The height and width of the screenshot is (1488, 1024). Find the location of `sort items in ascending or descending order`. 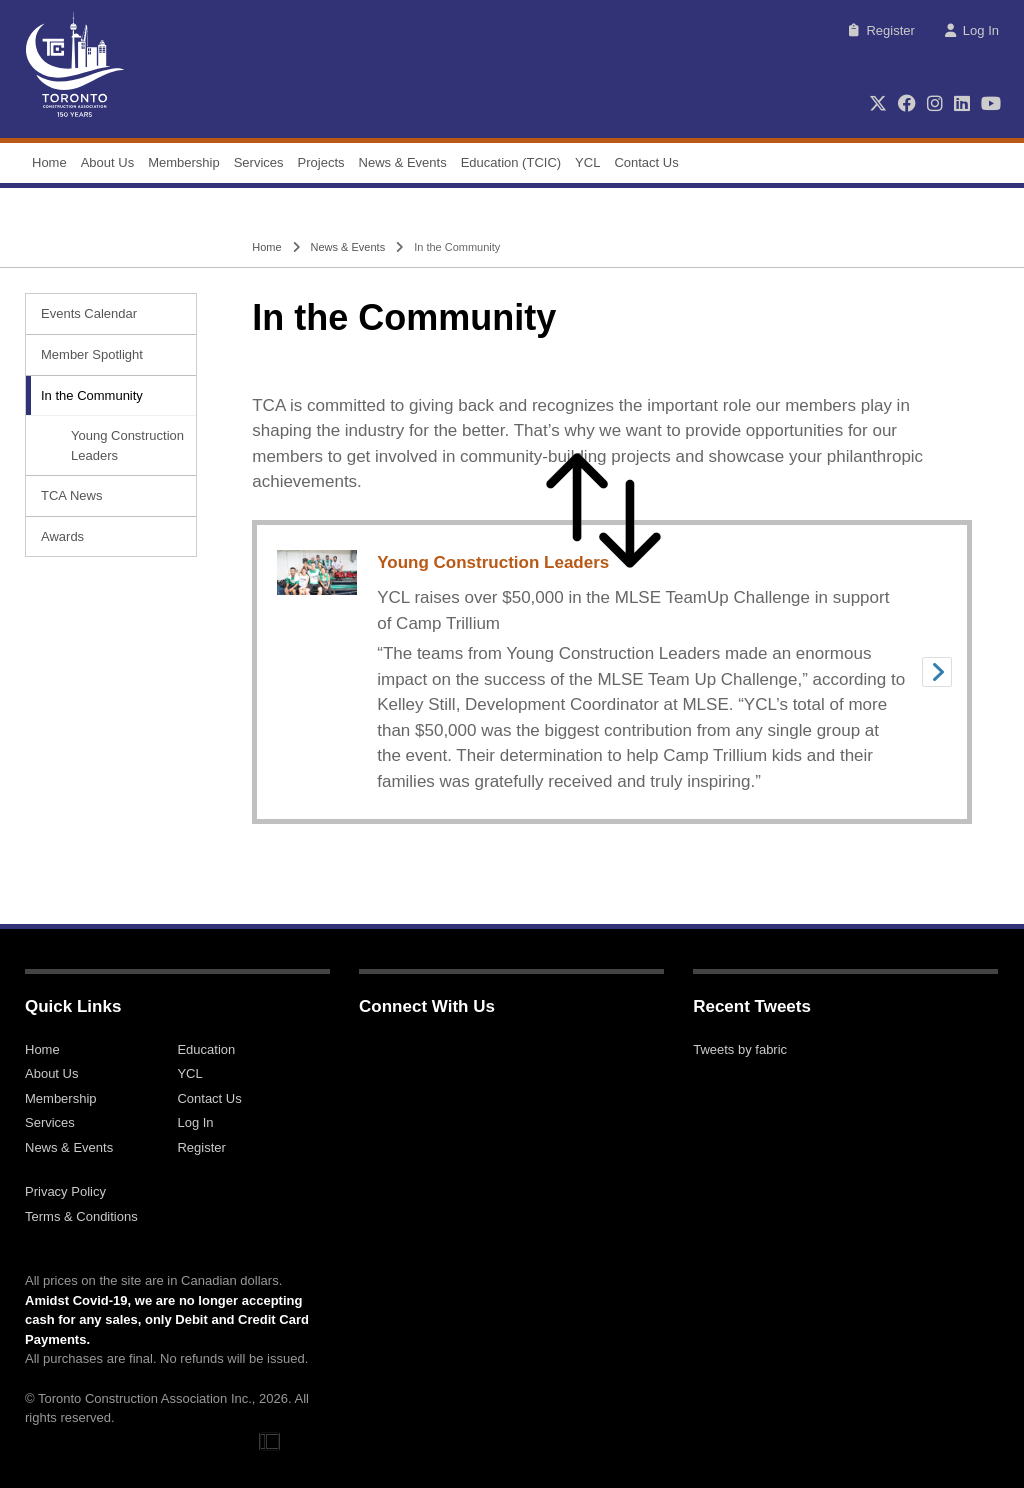

sort items in ascending or descending order is located at coordinates (603, 510).